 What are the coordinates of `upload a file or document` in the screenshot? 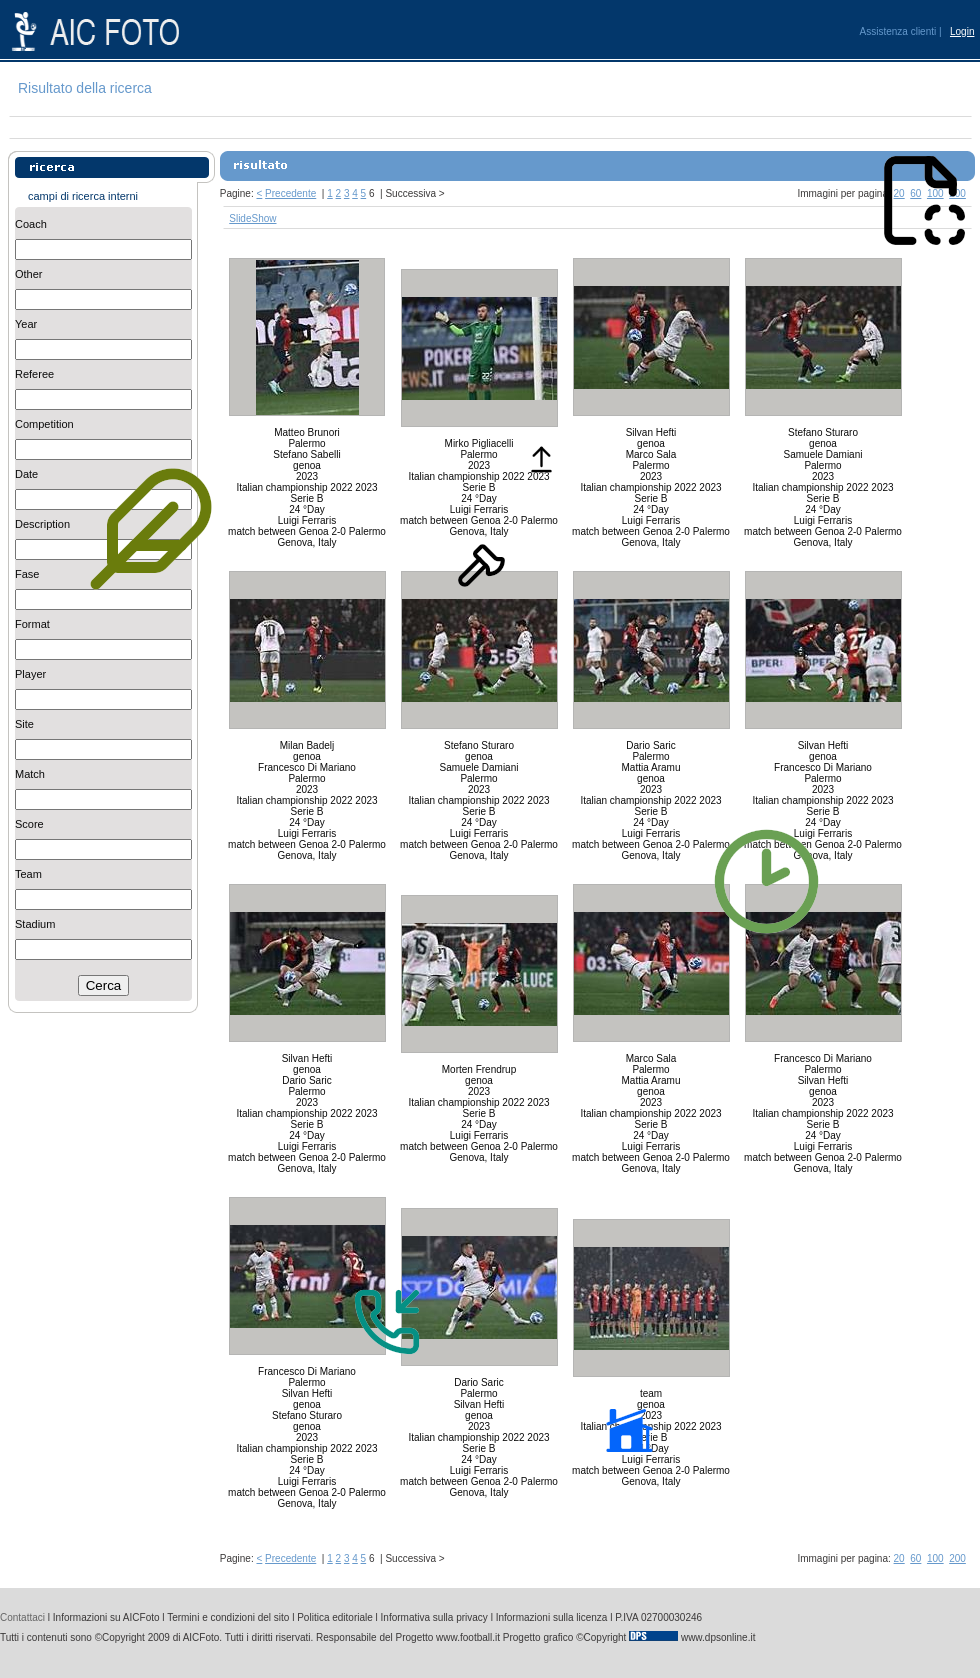 It's located at (541, 459).